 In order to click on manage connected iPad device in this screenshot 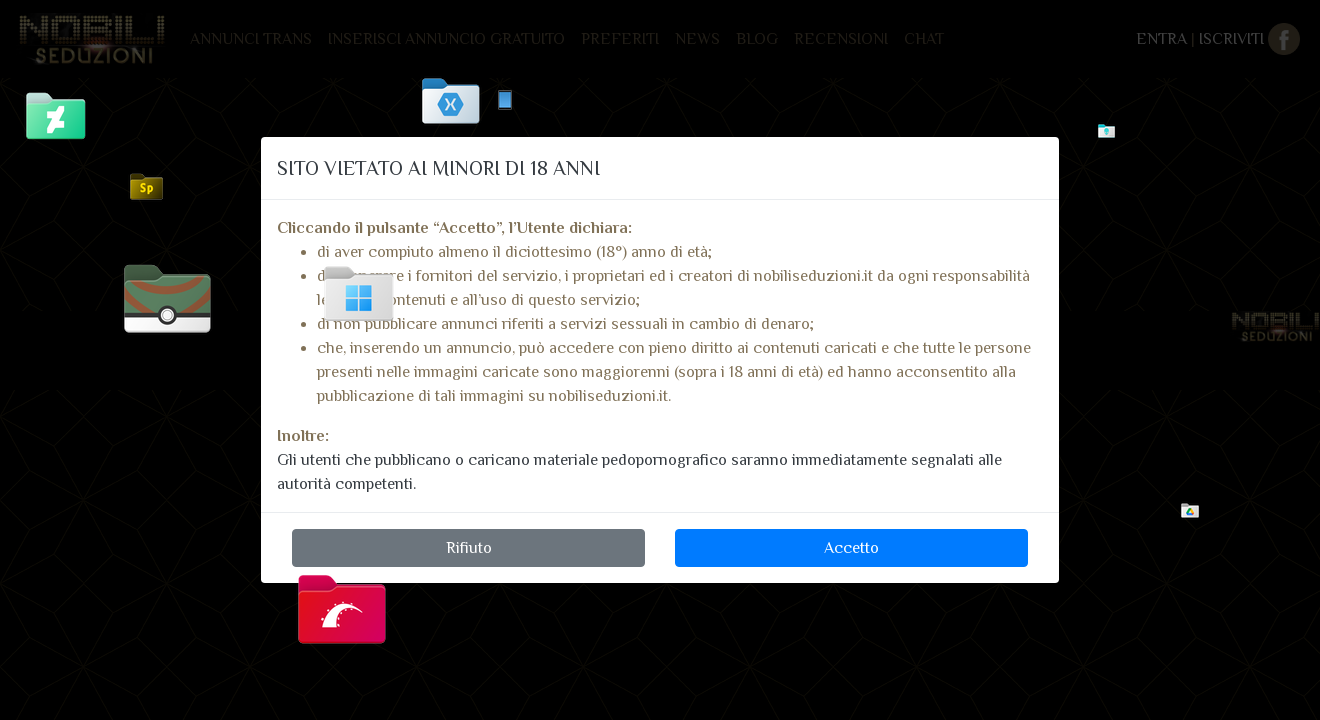, I will do `click(505, 100)`.